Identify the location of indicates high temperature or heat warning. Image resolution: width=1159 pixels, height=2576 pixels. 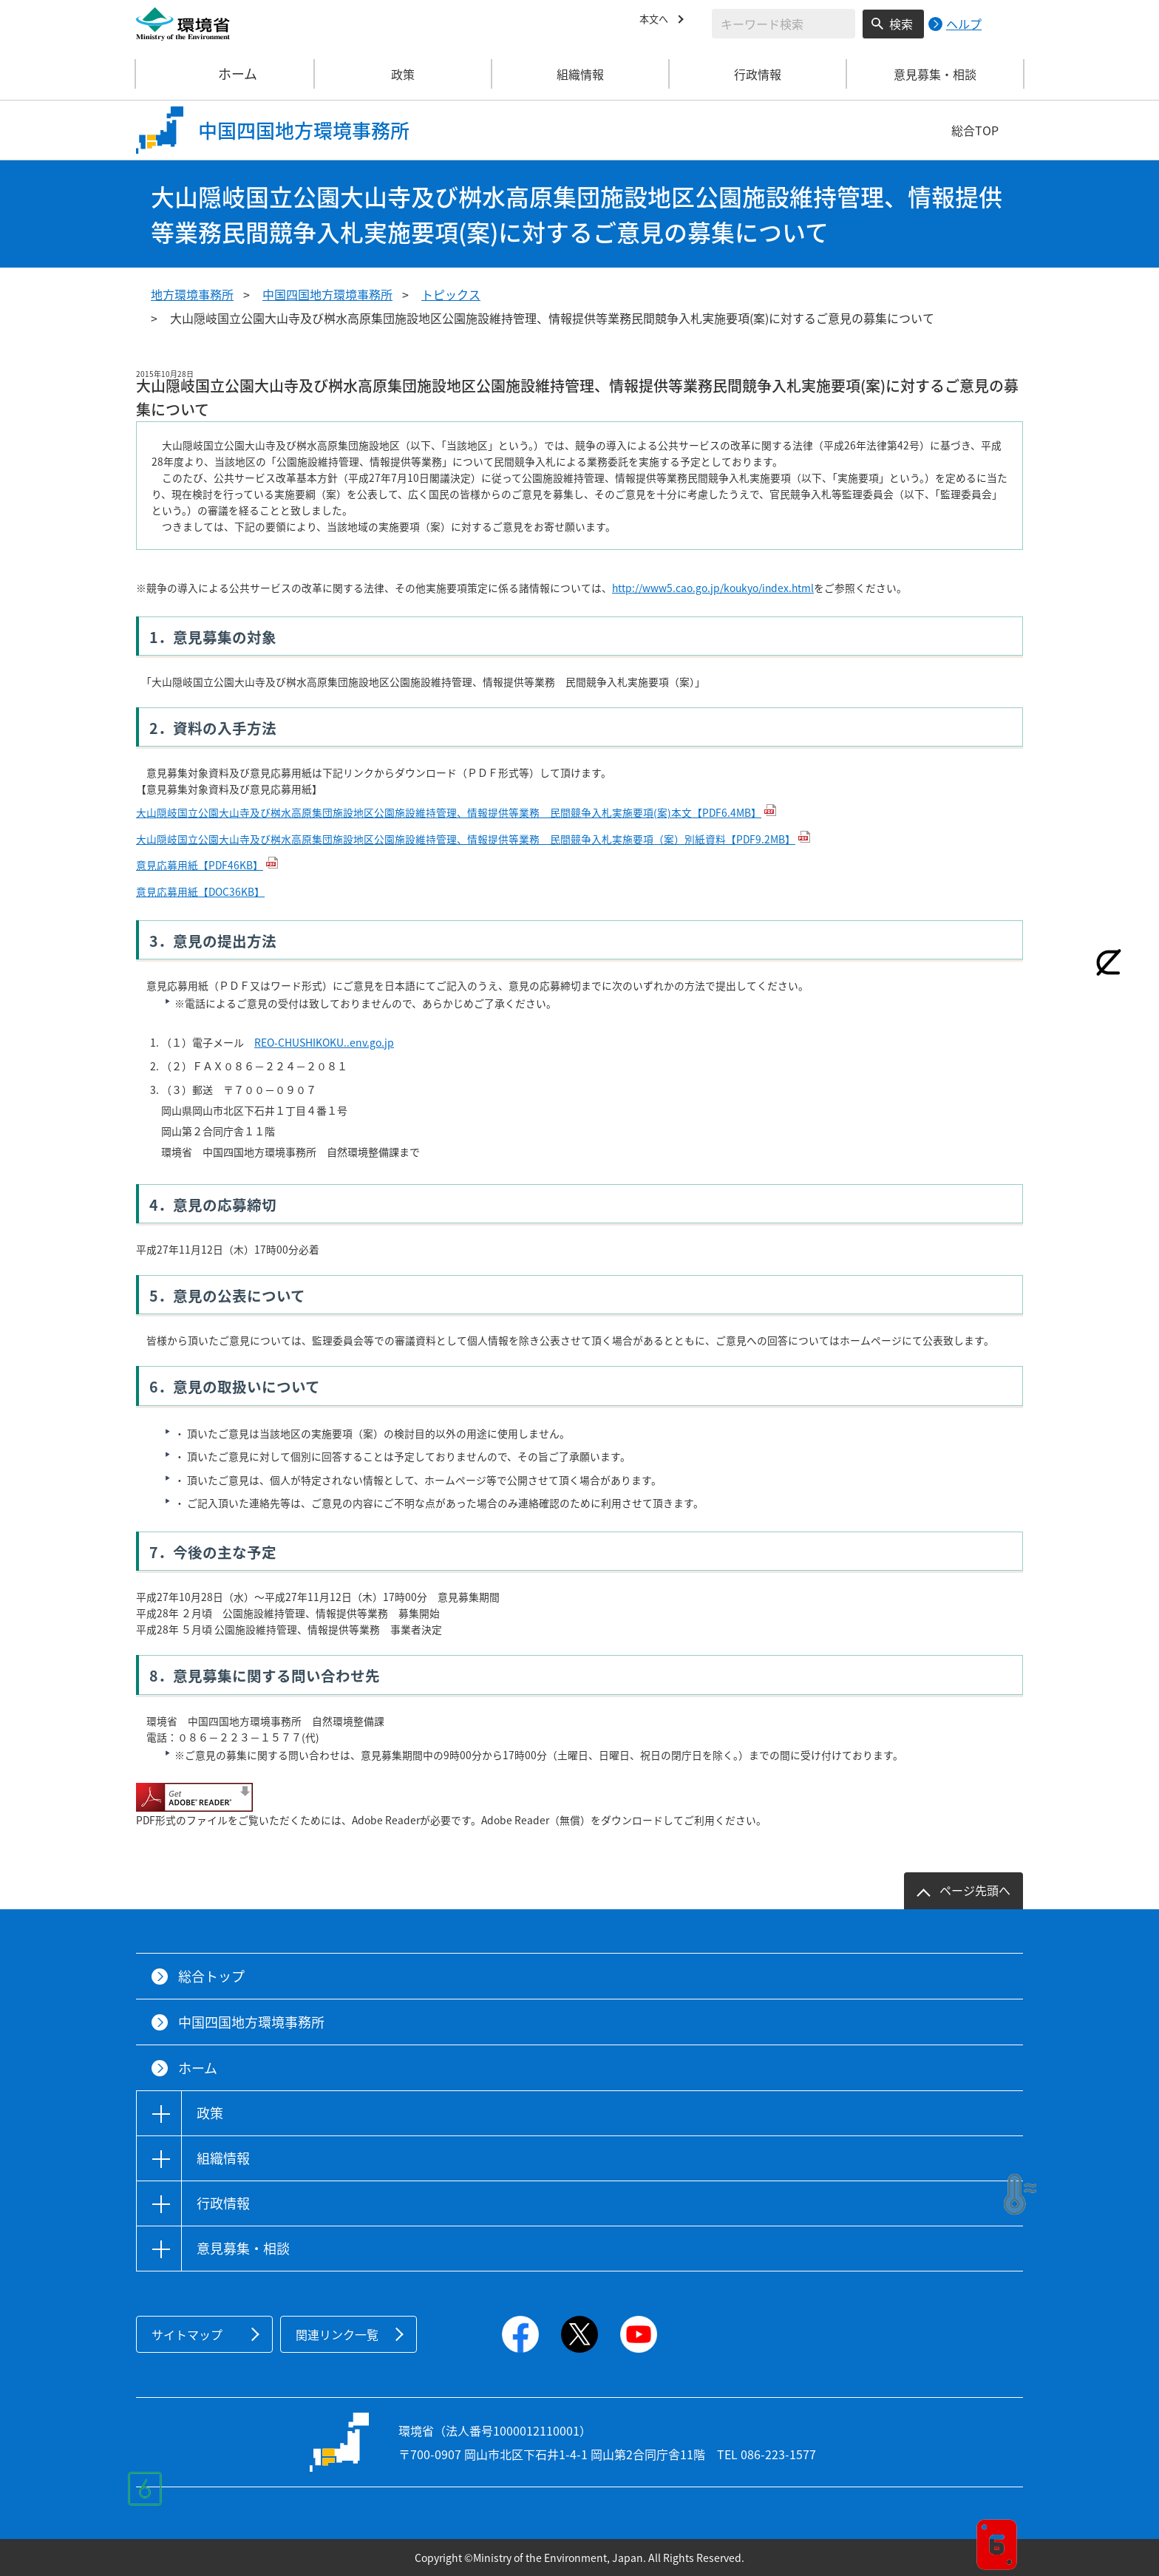
(1016, 2194).